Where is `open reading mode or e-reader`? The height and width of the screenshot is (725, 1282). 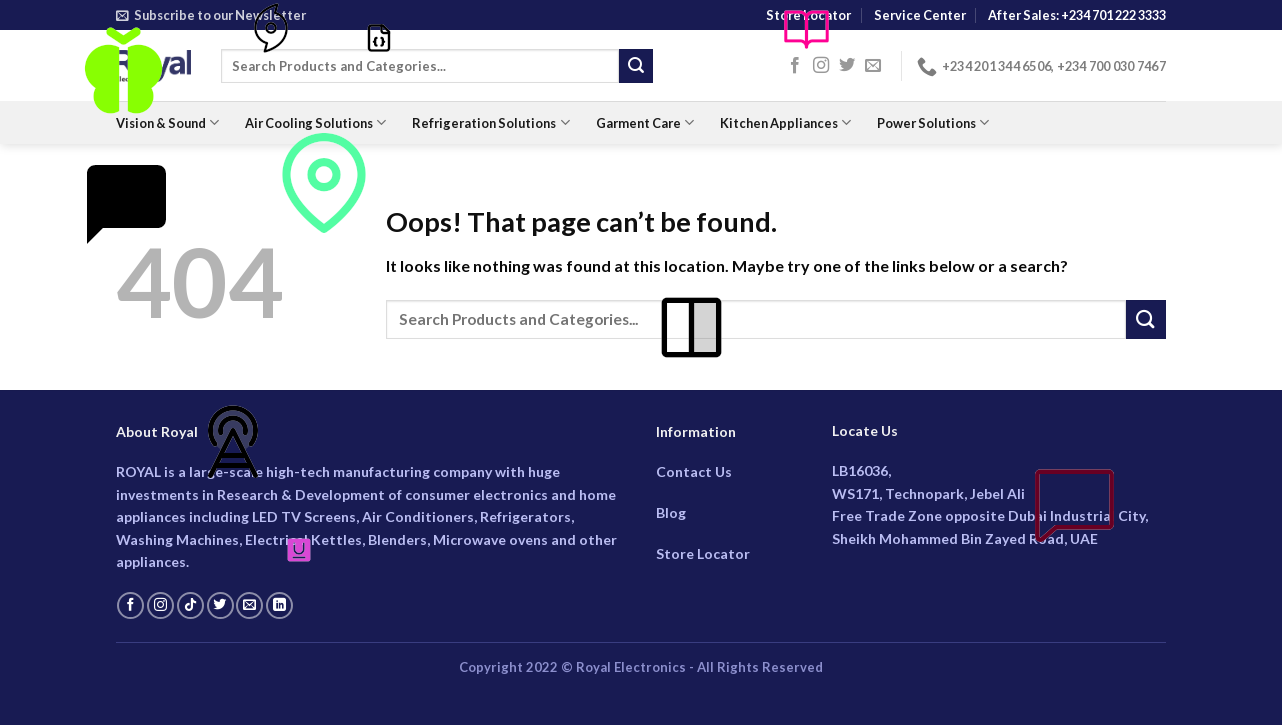
open reading mode or e-reader is located at coordinates (806, 26).